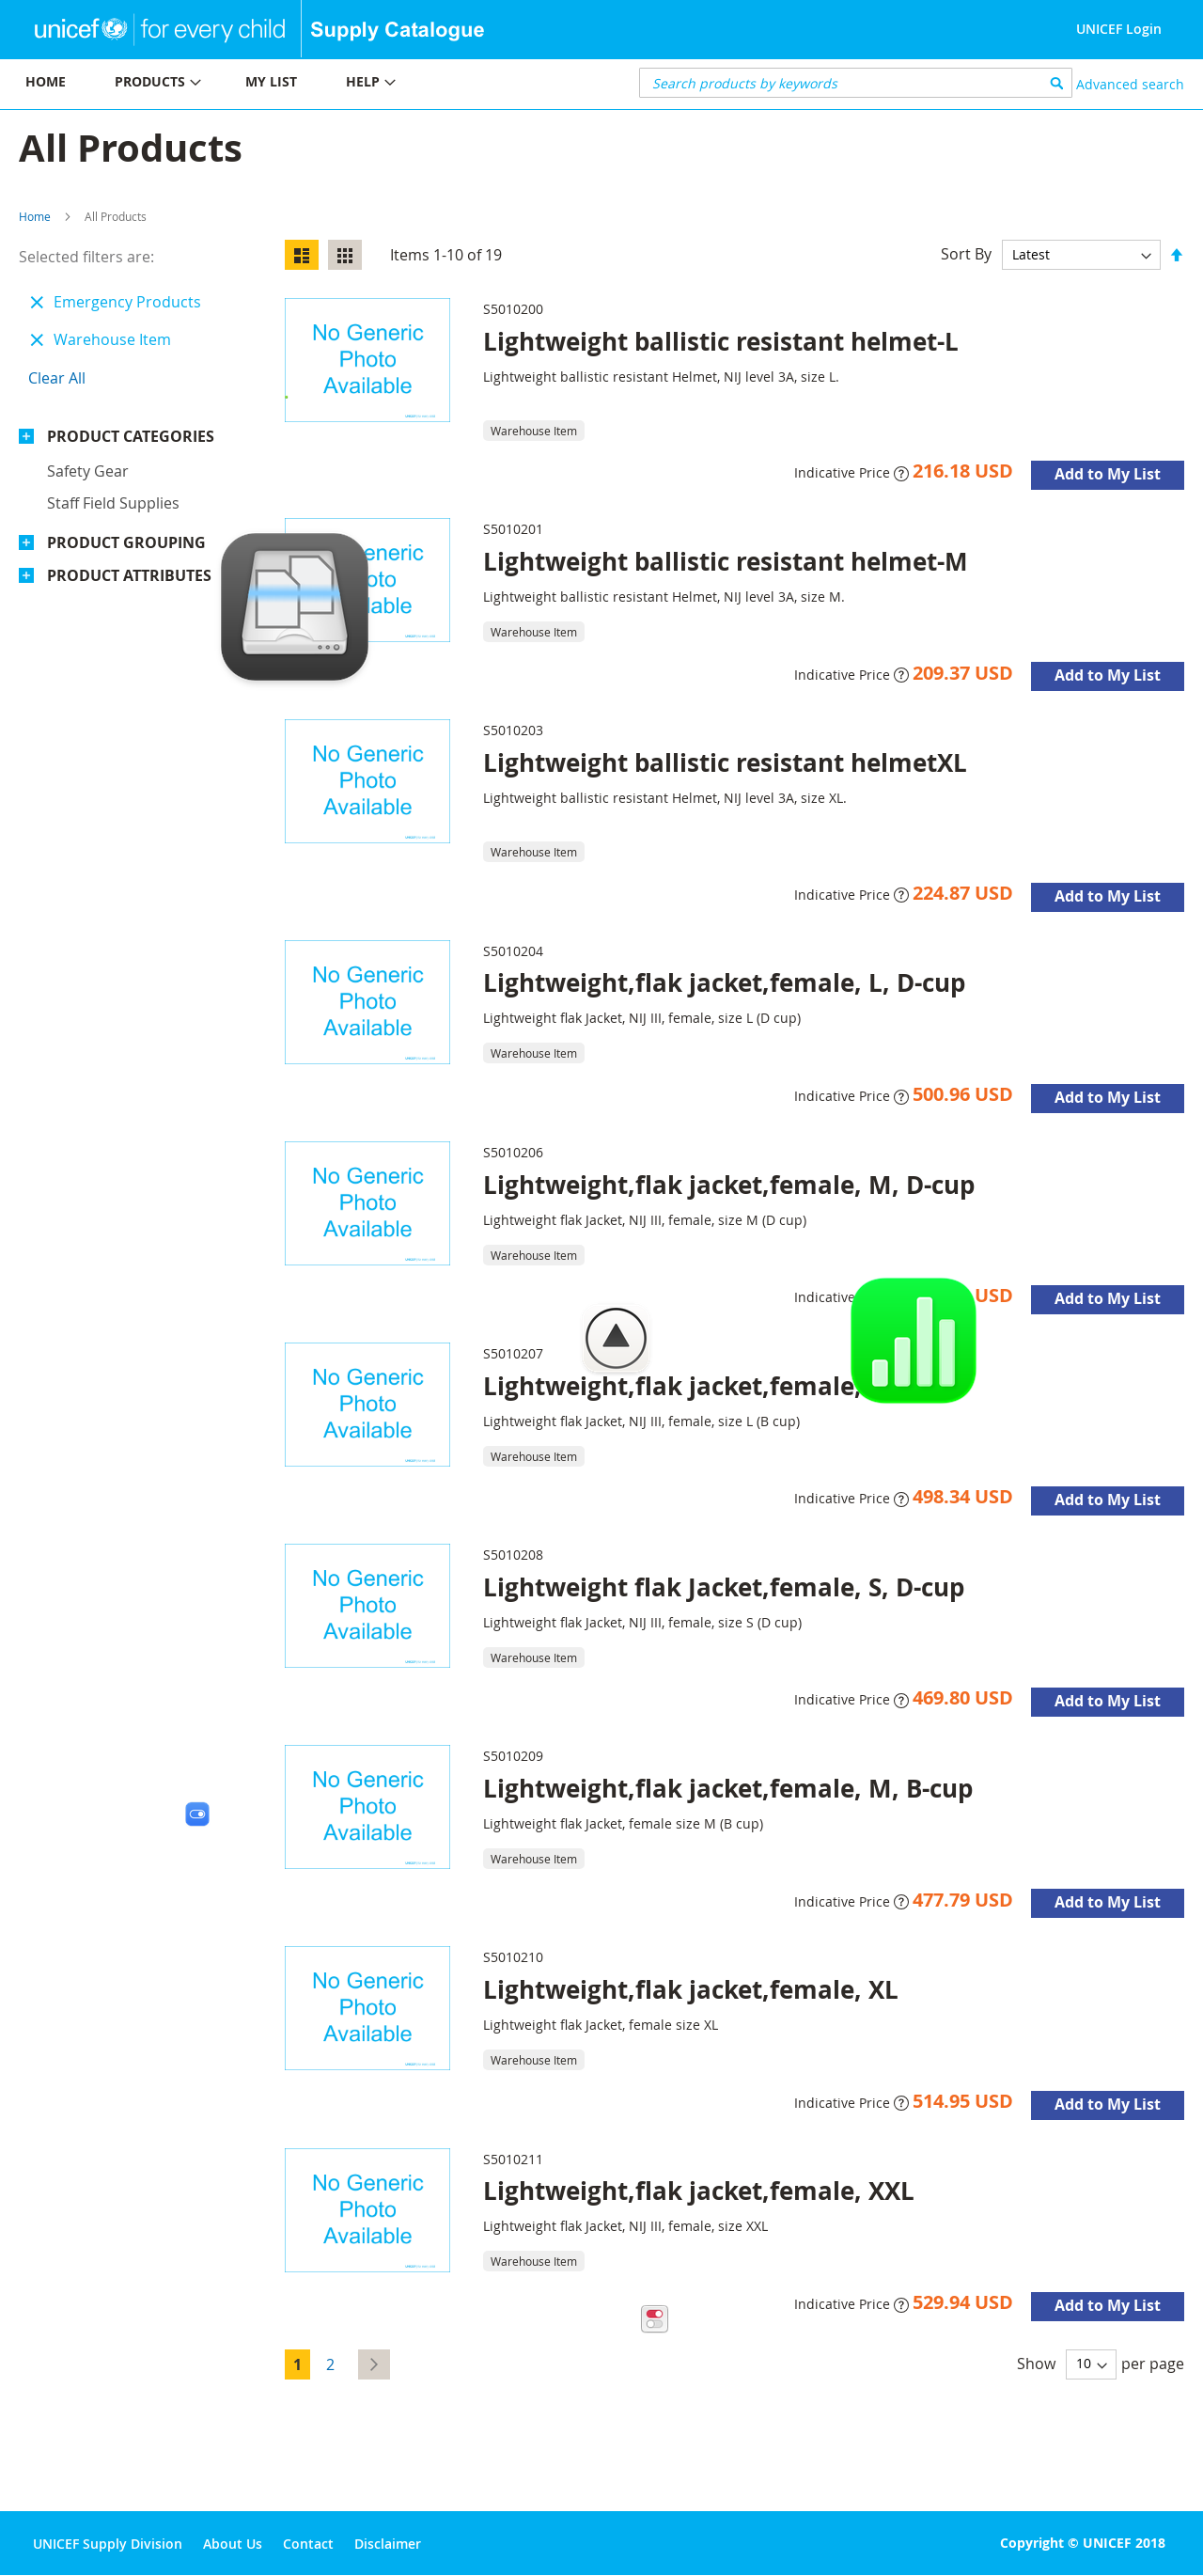 This screenshot has width=1203, height=2576. I want to click on open skanpage document scanning app, so click(294, 606).